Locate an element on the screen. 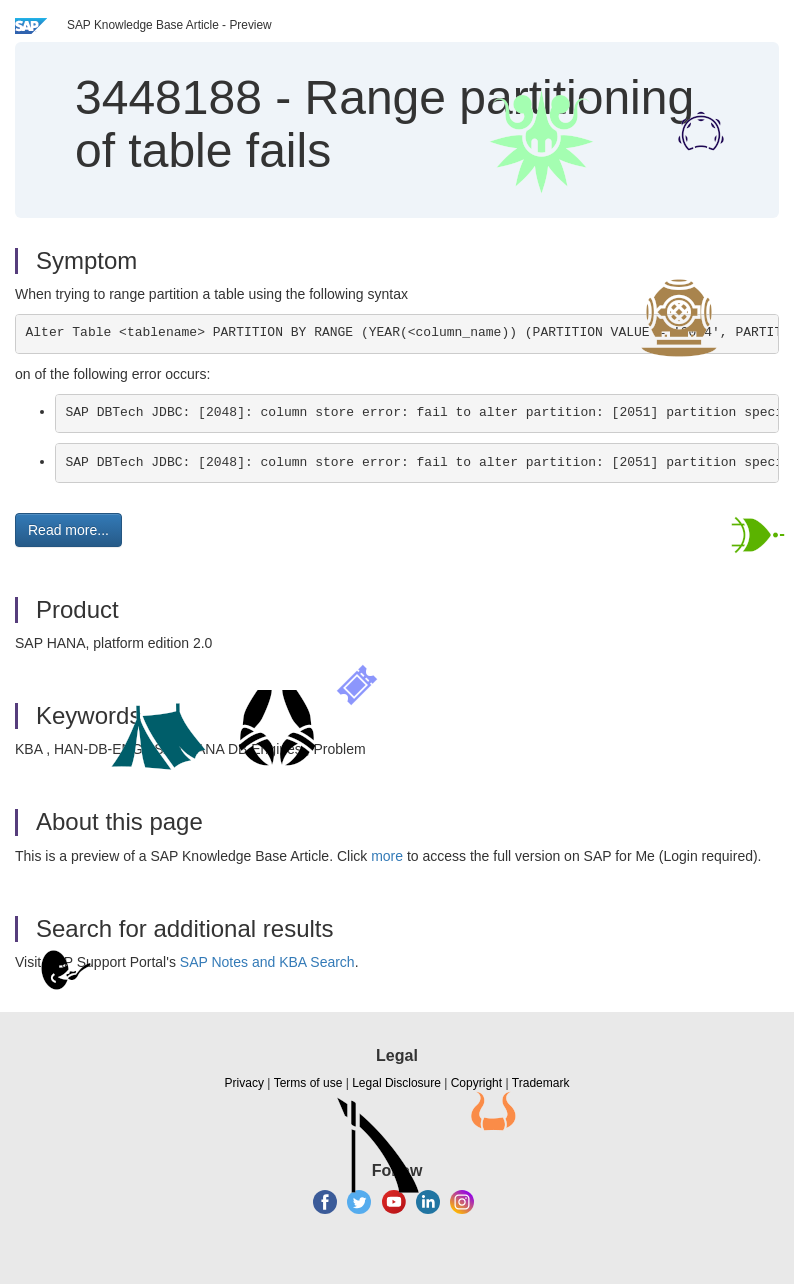  decorative tribal or abstract game emblem is located at coordinates (541, 141).